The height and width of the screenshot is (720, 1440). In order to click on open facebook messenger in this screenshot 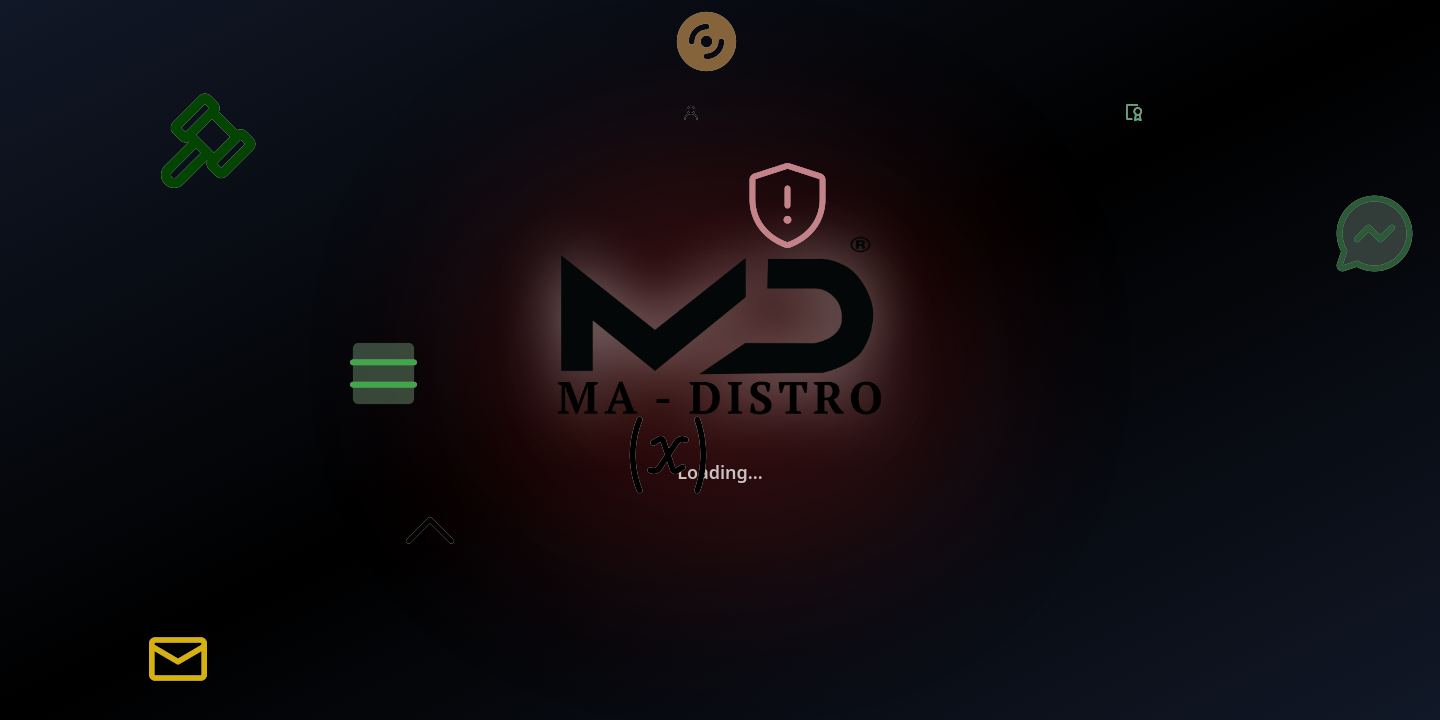, I will do `click(1374, 233)`.